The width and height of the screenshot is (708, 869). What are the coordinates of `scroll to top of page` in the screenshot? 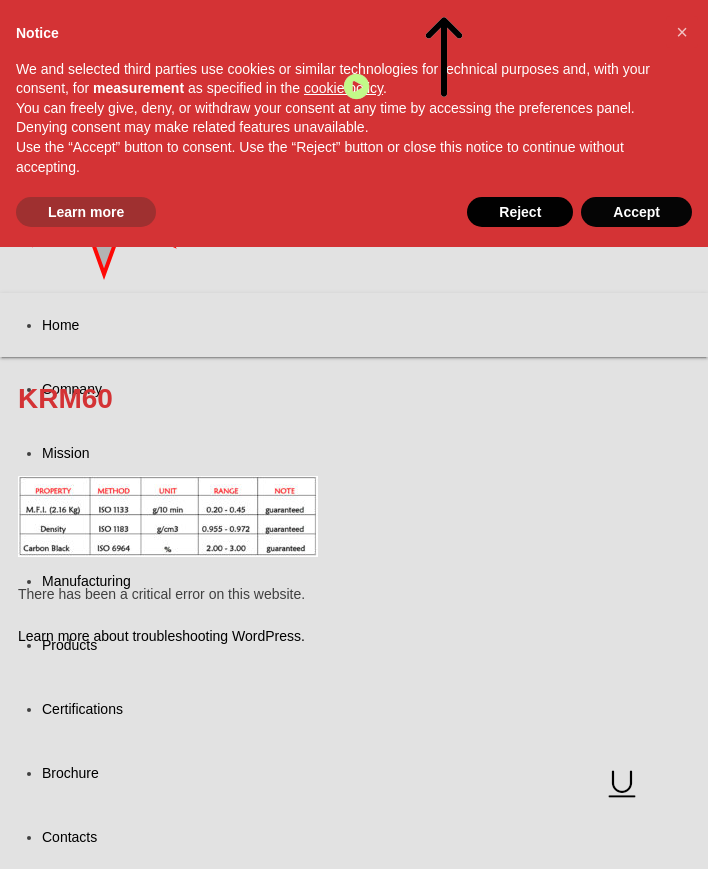 It's located at (444, 57).